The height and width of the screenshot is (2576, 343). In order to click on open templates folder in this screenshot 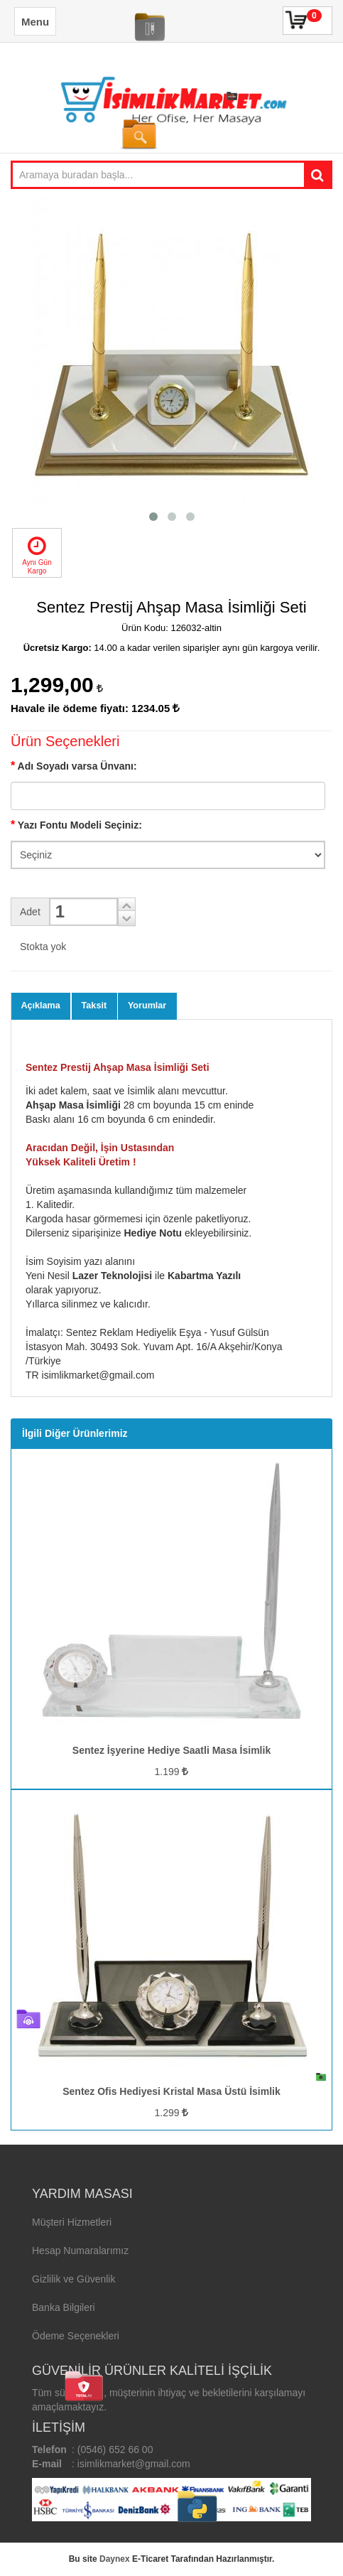, I will do `click(150, 27)`.